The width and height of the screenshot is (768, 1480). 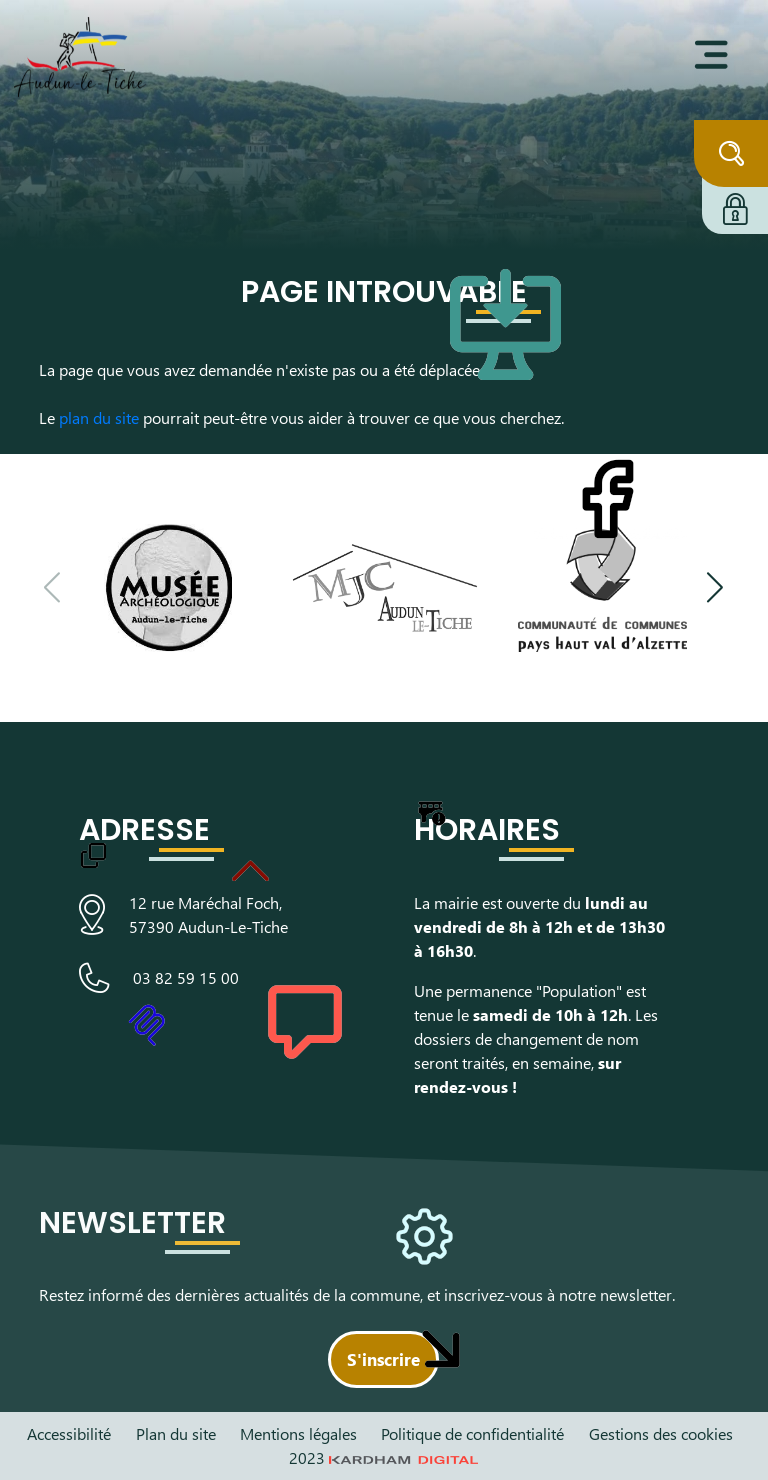 What do you see at coordinates (147, 1025) in the screenshot?
I see `connect to model context protocol services` at bounding box center [147, 1025].